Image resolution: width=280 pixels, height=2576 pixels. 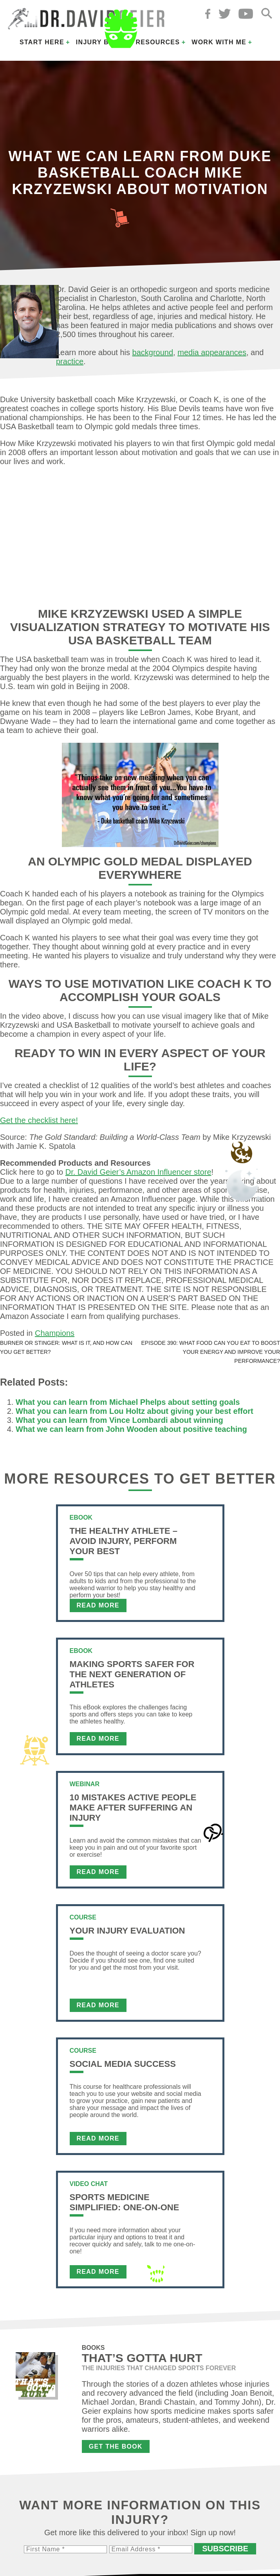 What do you see at coordinates (155, 2273) in the screenshot?
I see `indicates a dangerous creature or enemy type` at bounding box center [155, 2273].